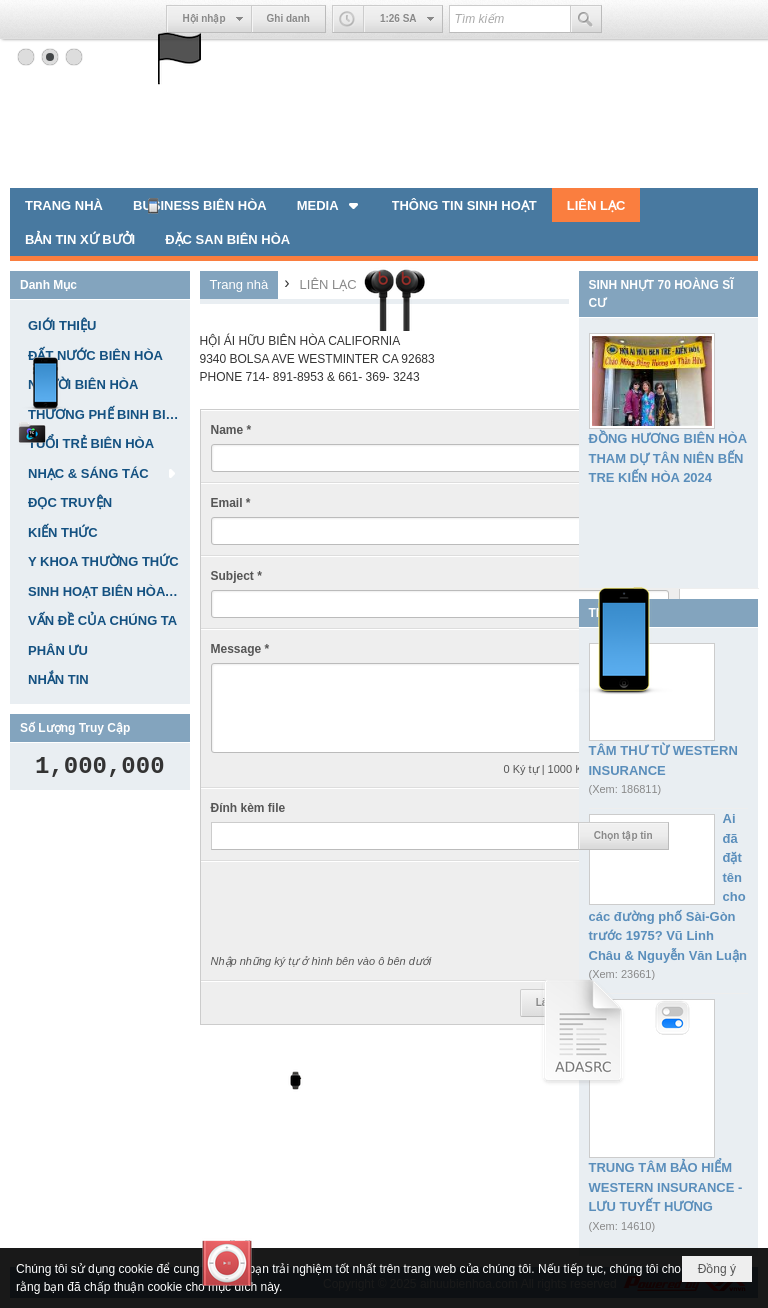  I want to click on memory stick pro duo storage device, so click(153, 206).